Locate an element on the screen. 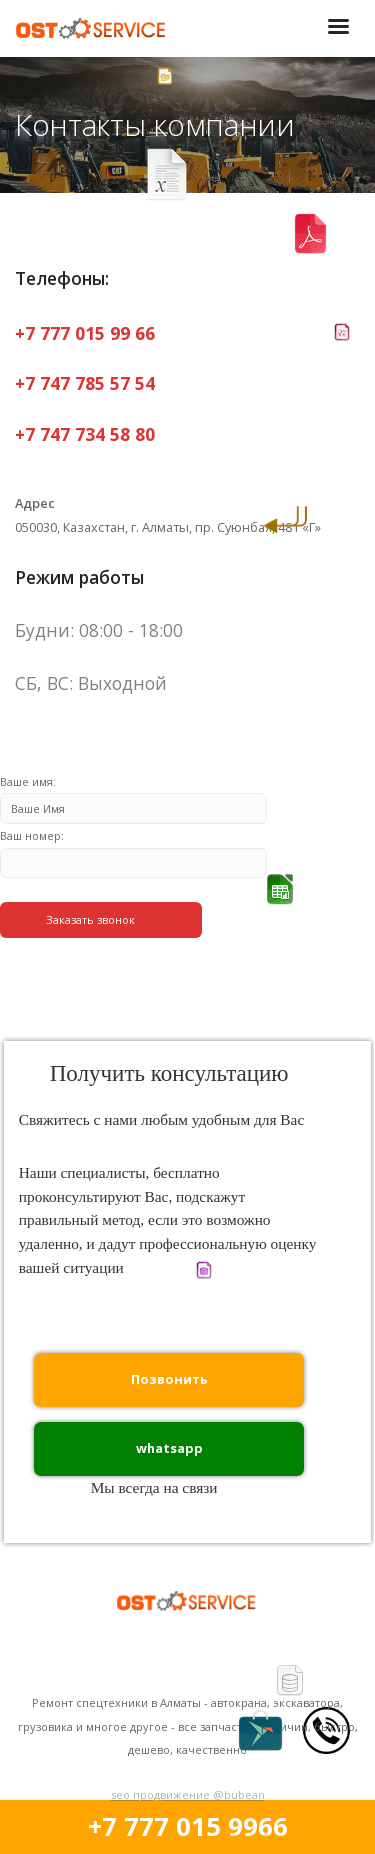 The height and width of the screenshot is (1854, 375). libreoffice math formula template file is located at coordinates (342, 332).